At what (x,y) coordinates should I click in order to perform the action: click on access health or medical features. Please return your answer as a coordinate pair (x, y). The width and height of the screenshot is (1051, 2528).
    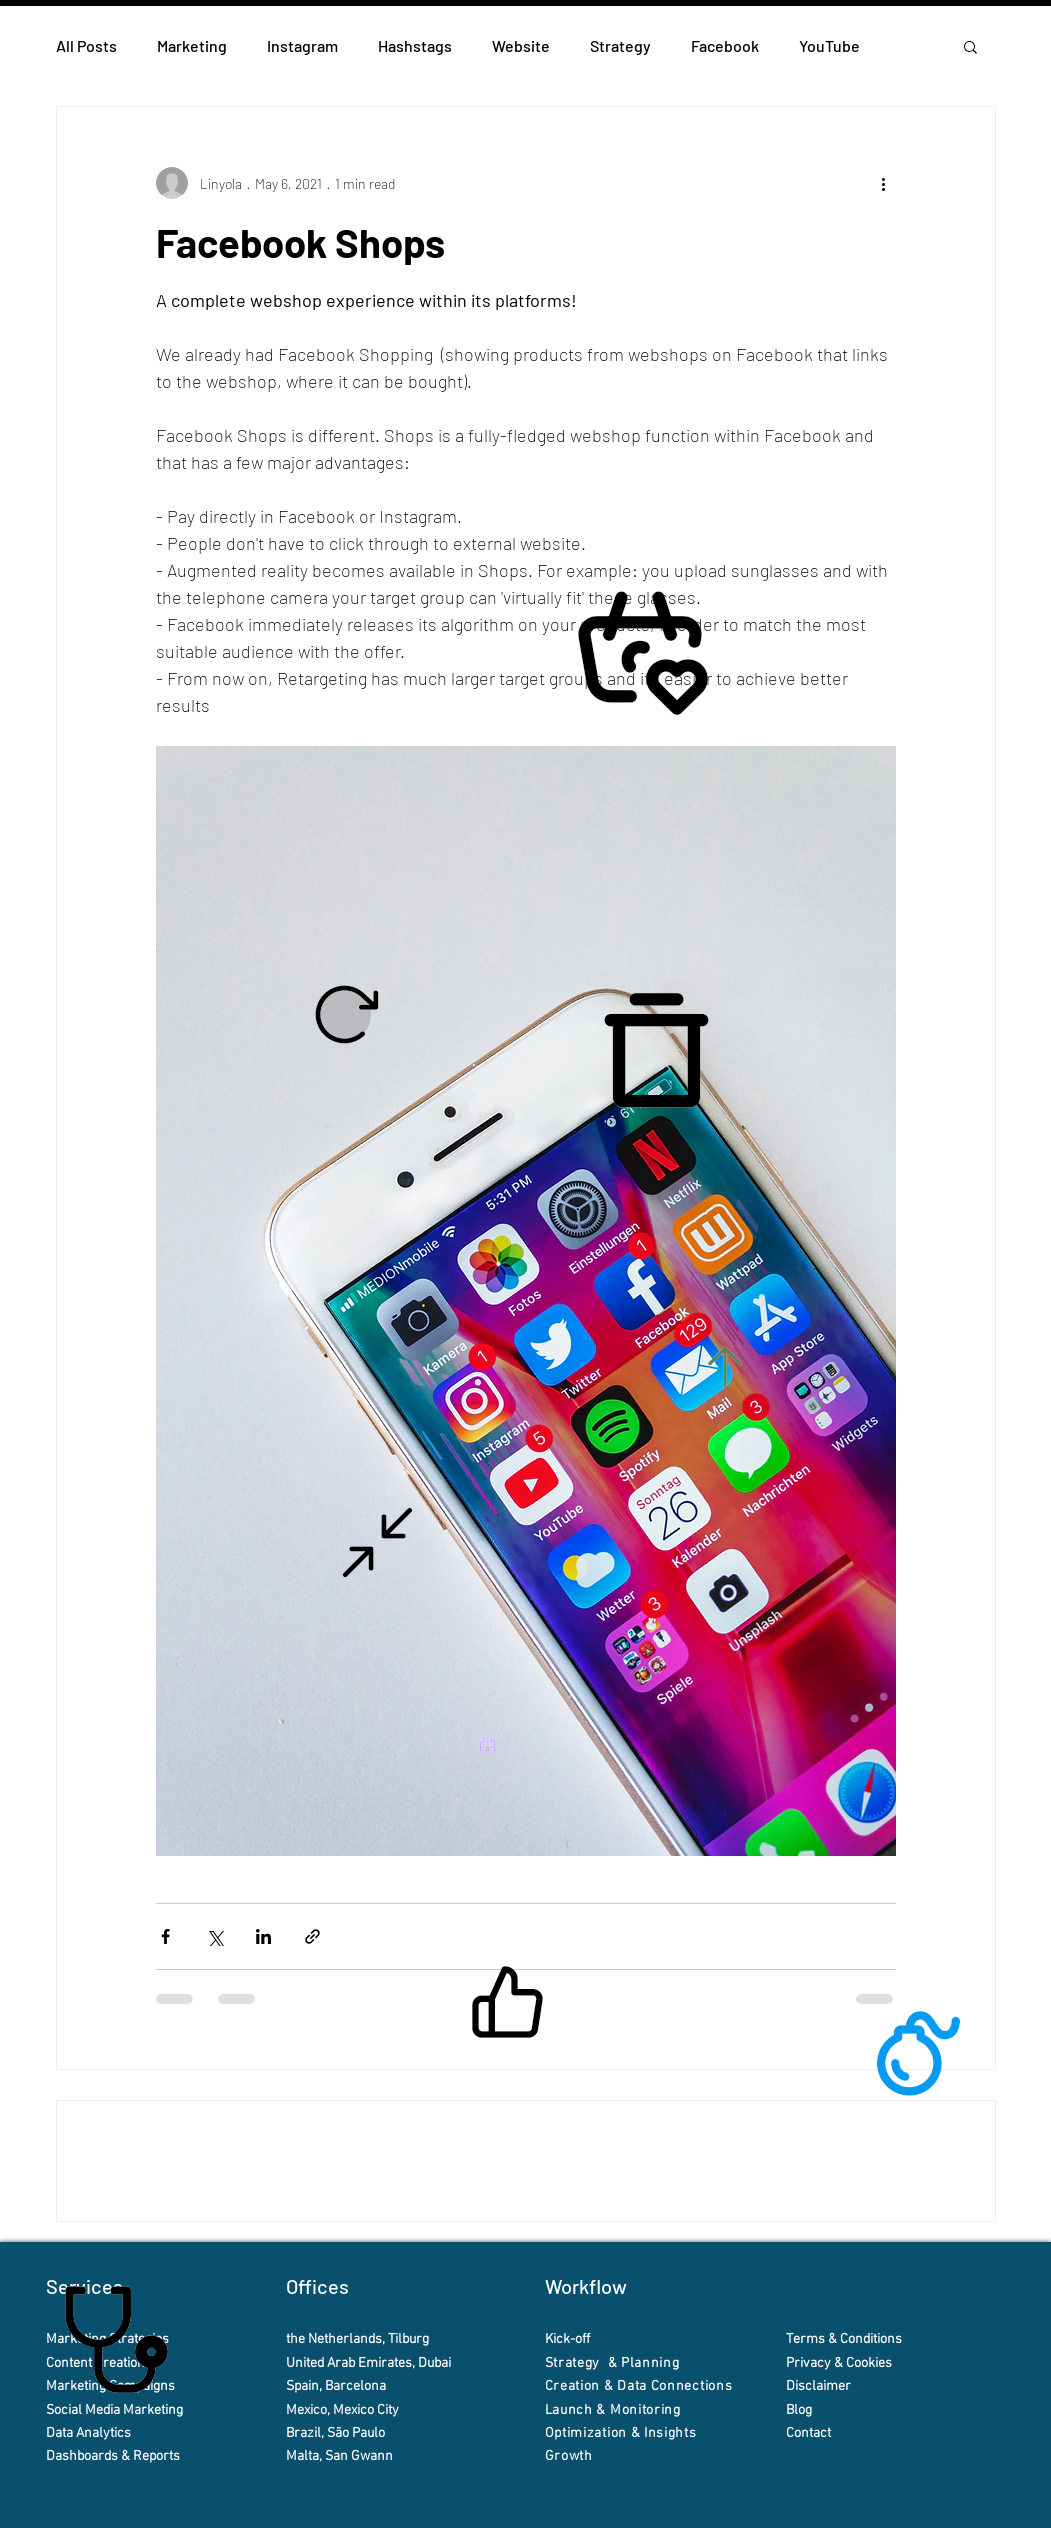
    Looking at the image, I should click on (110, 2335).